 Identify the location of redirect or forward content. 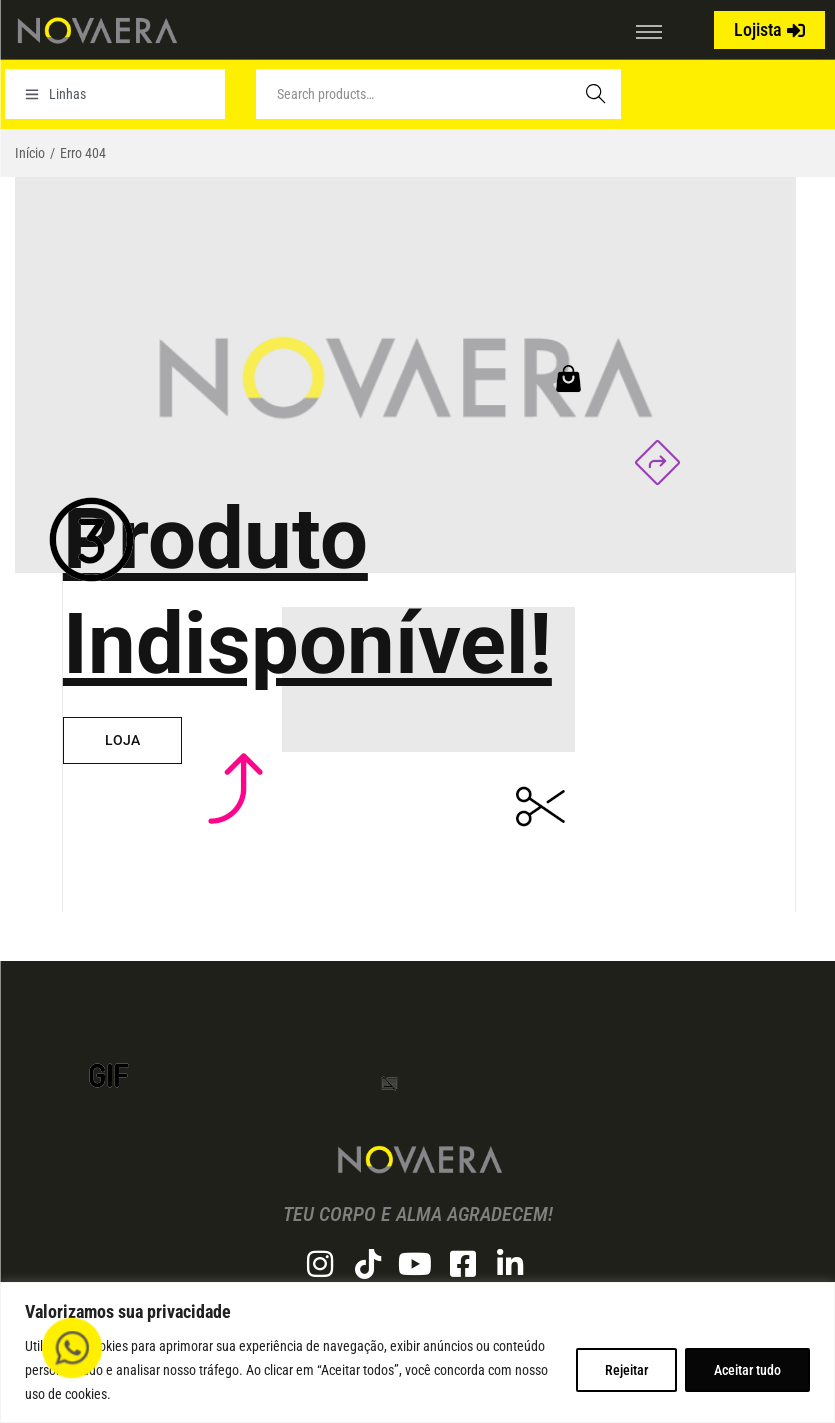
(235, 788).